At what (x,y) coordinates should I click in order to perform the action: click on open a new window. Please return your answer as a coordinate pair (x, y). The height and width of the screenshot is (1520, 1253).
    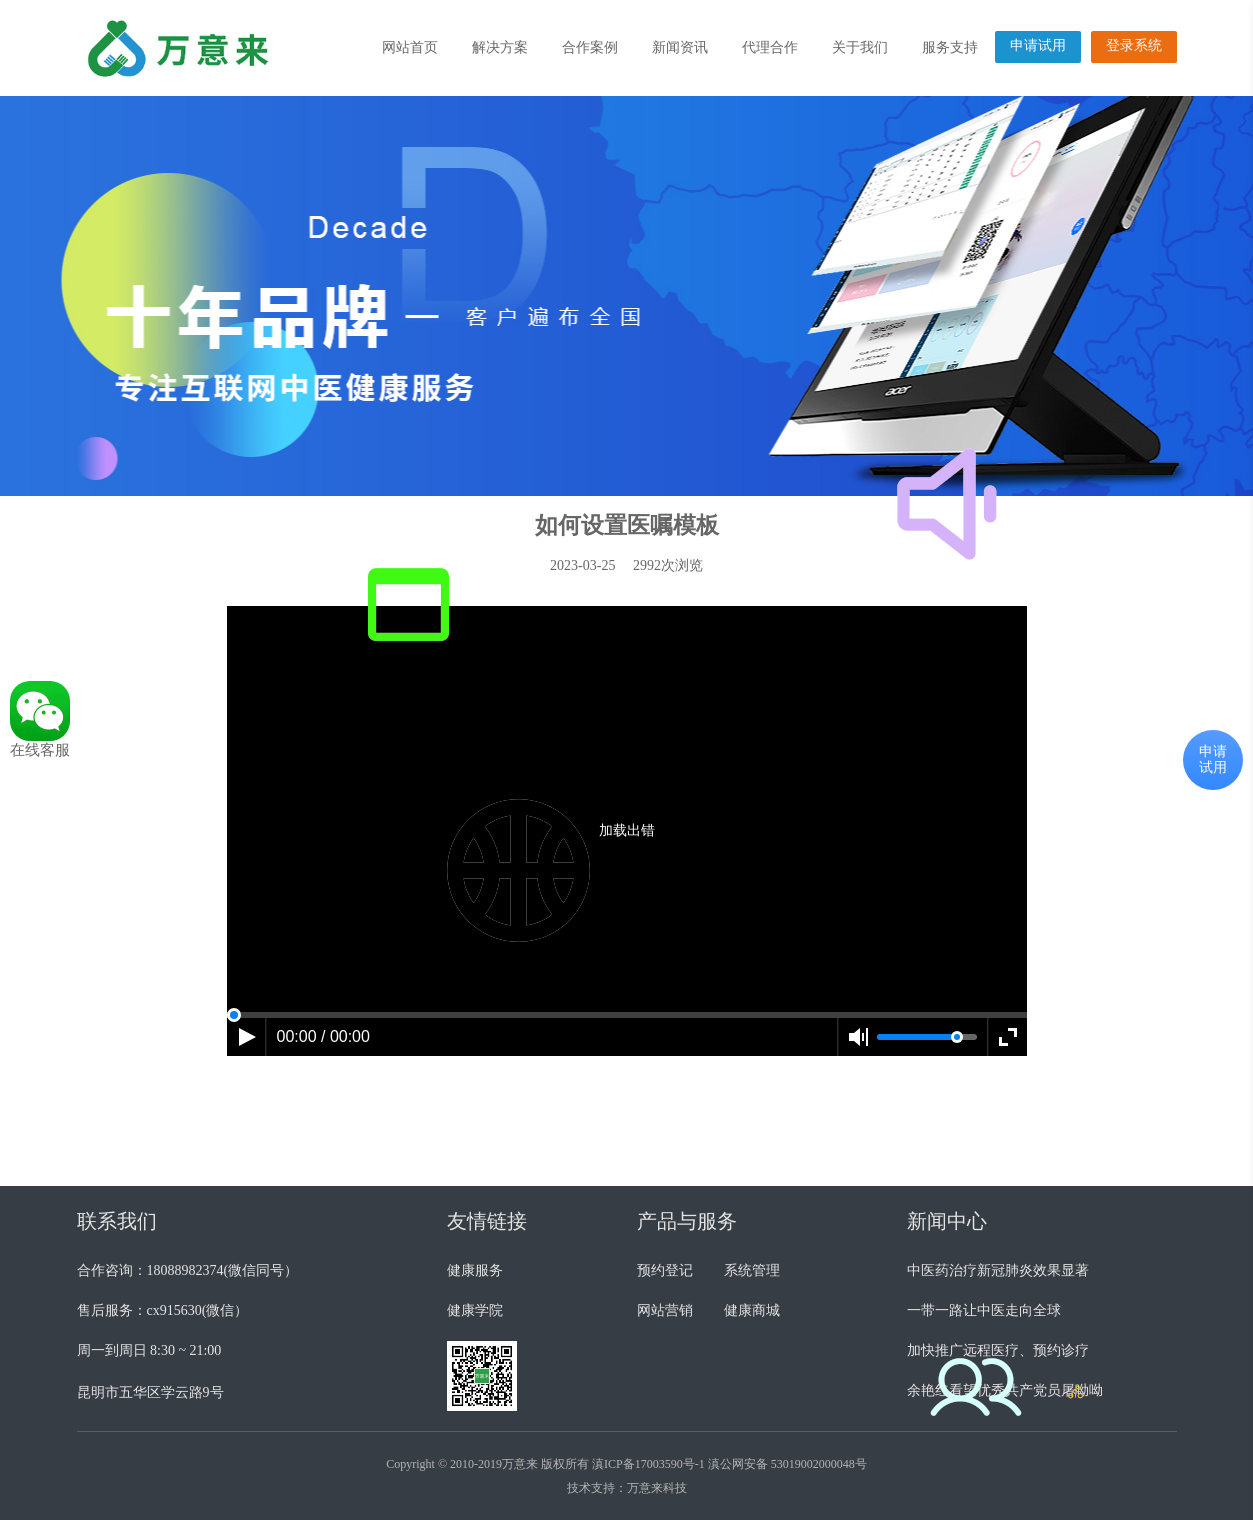
    Looking at the image, I should click on (408, 604).